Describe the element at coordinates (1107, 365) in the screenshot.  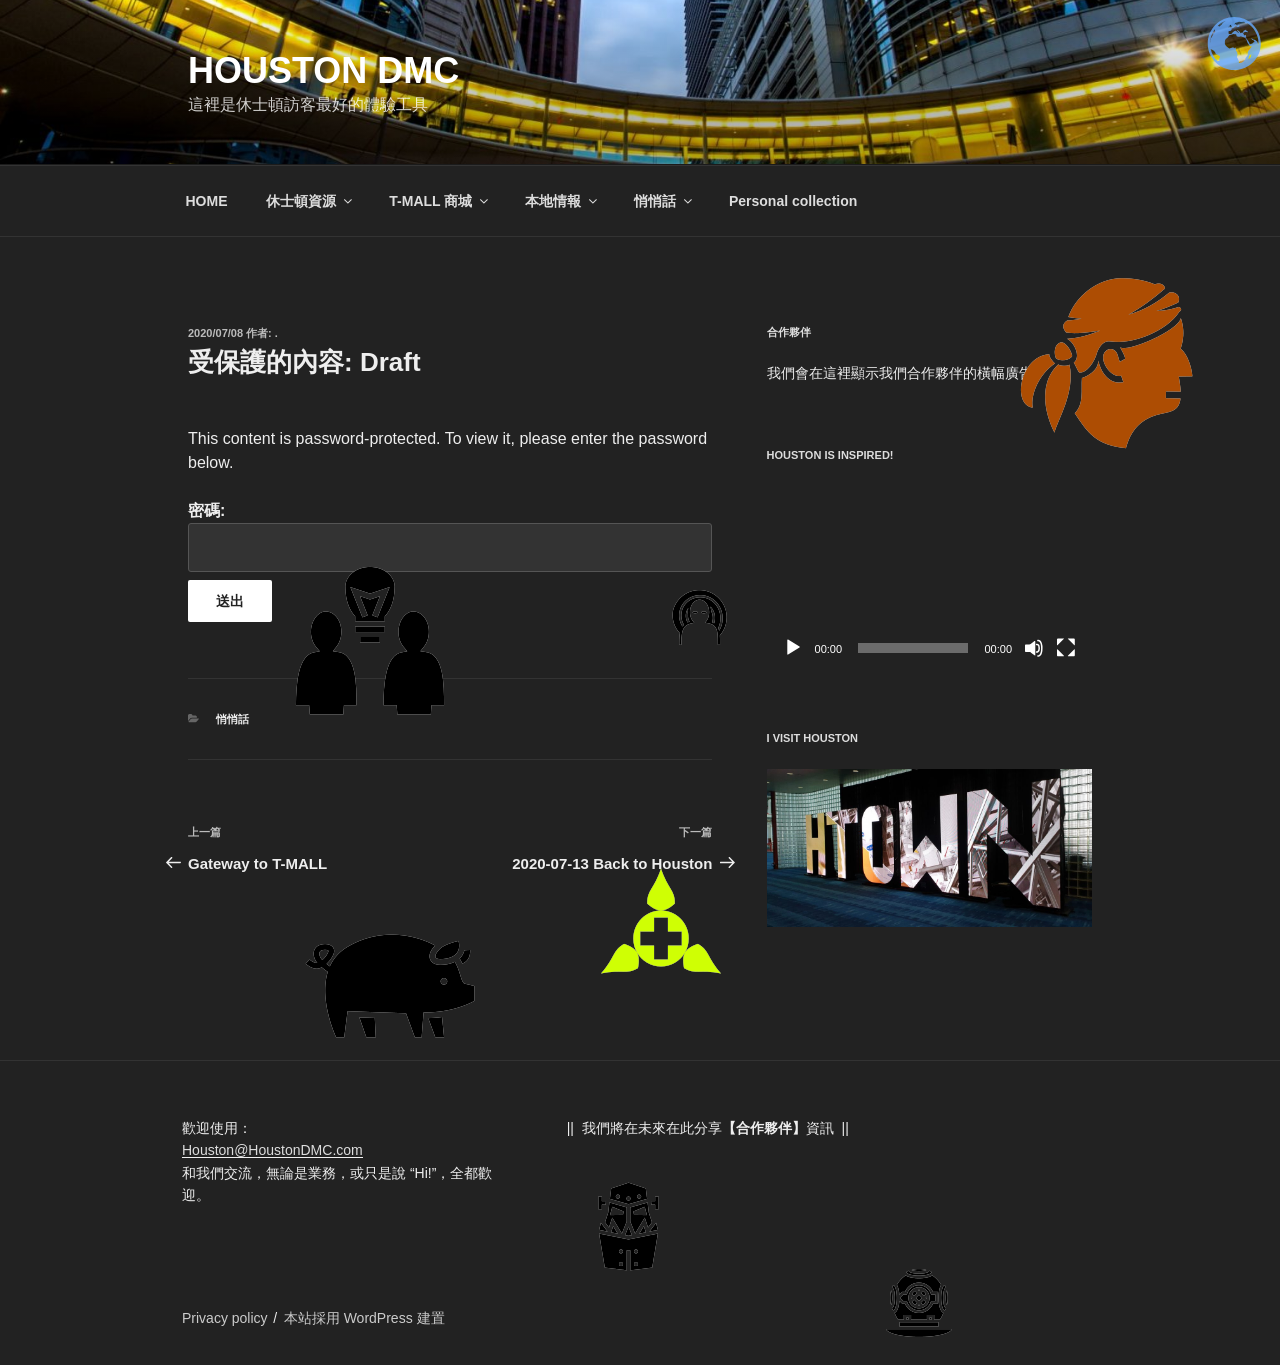
I see `select bandana accessory for character customization` at that location.